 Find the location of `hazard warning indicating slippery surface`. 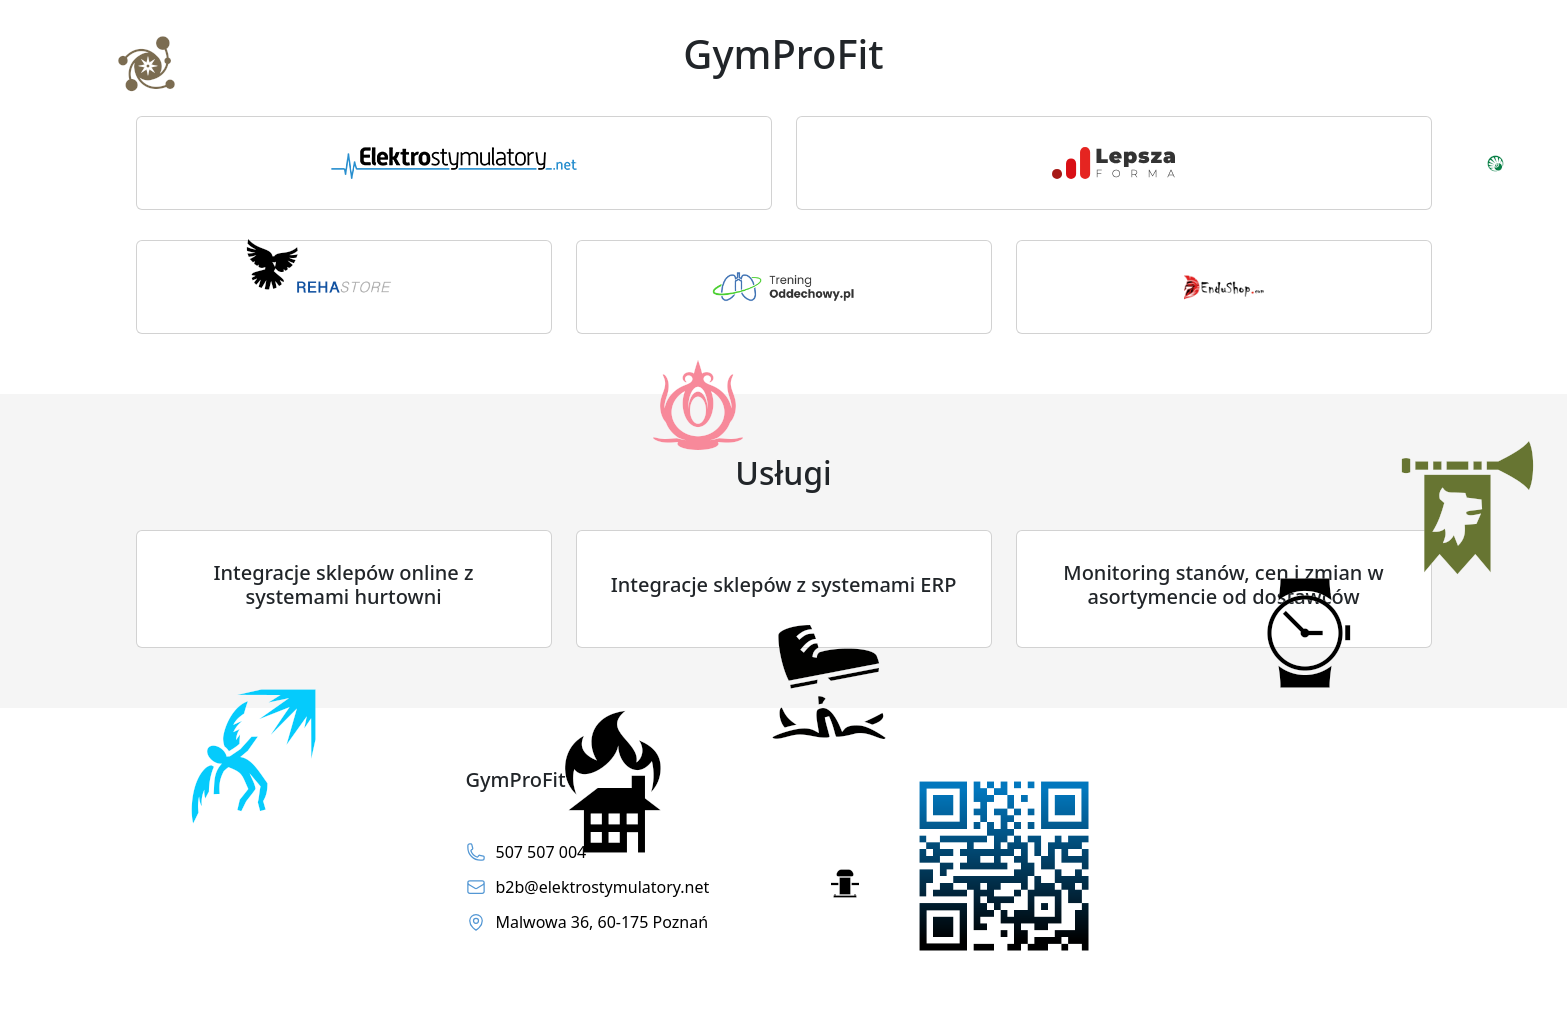

hazard warning indicating slippery surface is located at coordinates (829, 681).